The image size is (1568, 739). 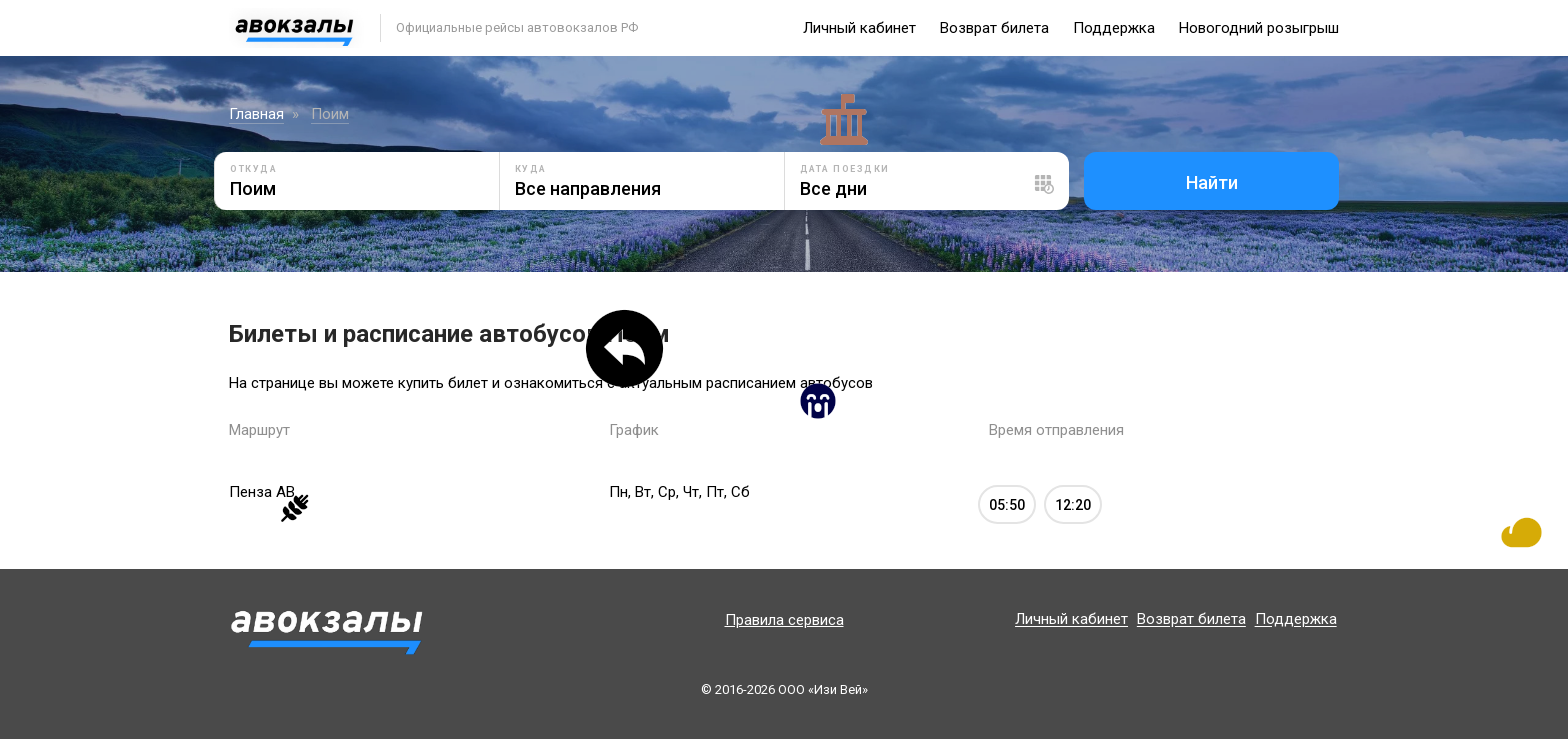 I want to click on indicates an error or failed action, so click(x=818, y=401).